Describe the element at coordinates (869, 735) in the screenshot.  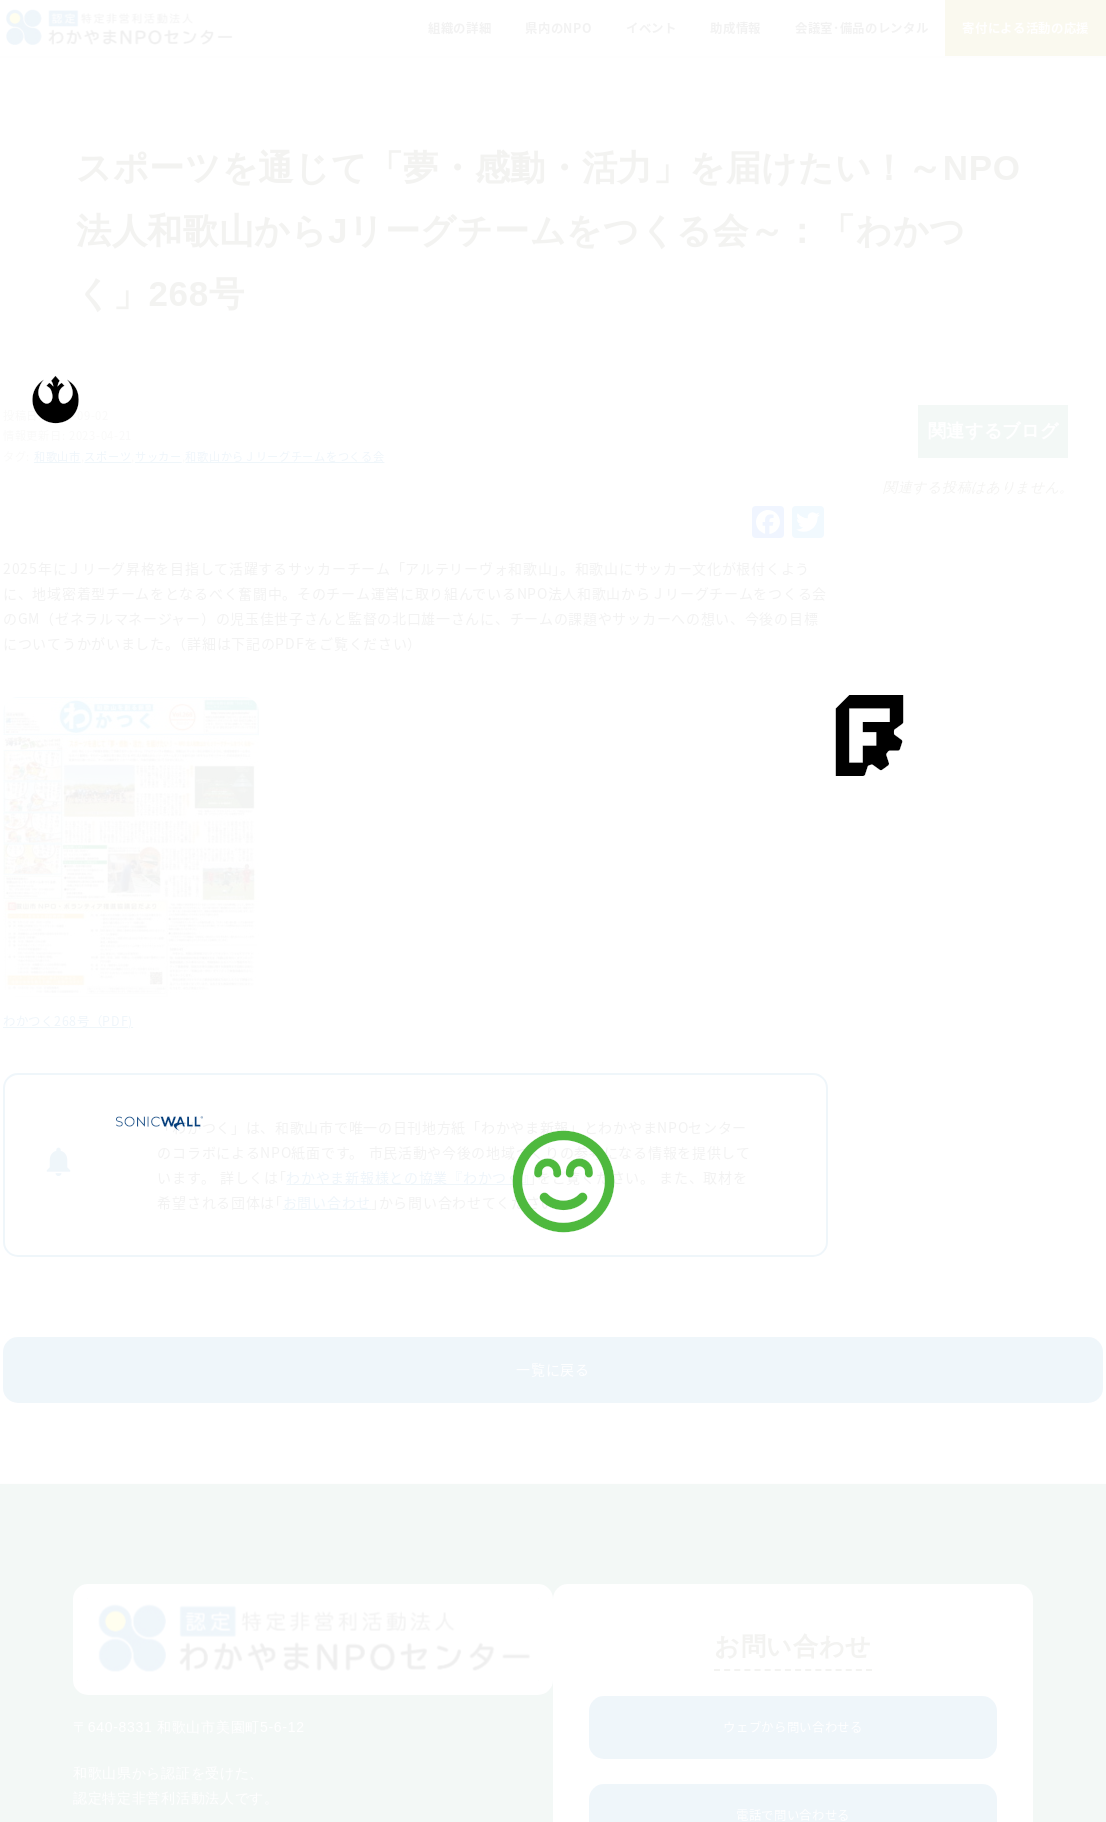
I see `open FreeCAD application` at that location.